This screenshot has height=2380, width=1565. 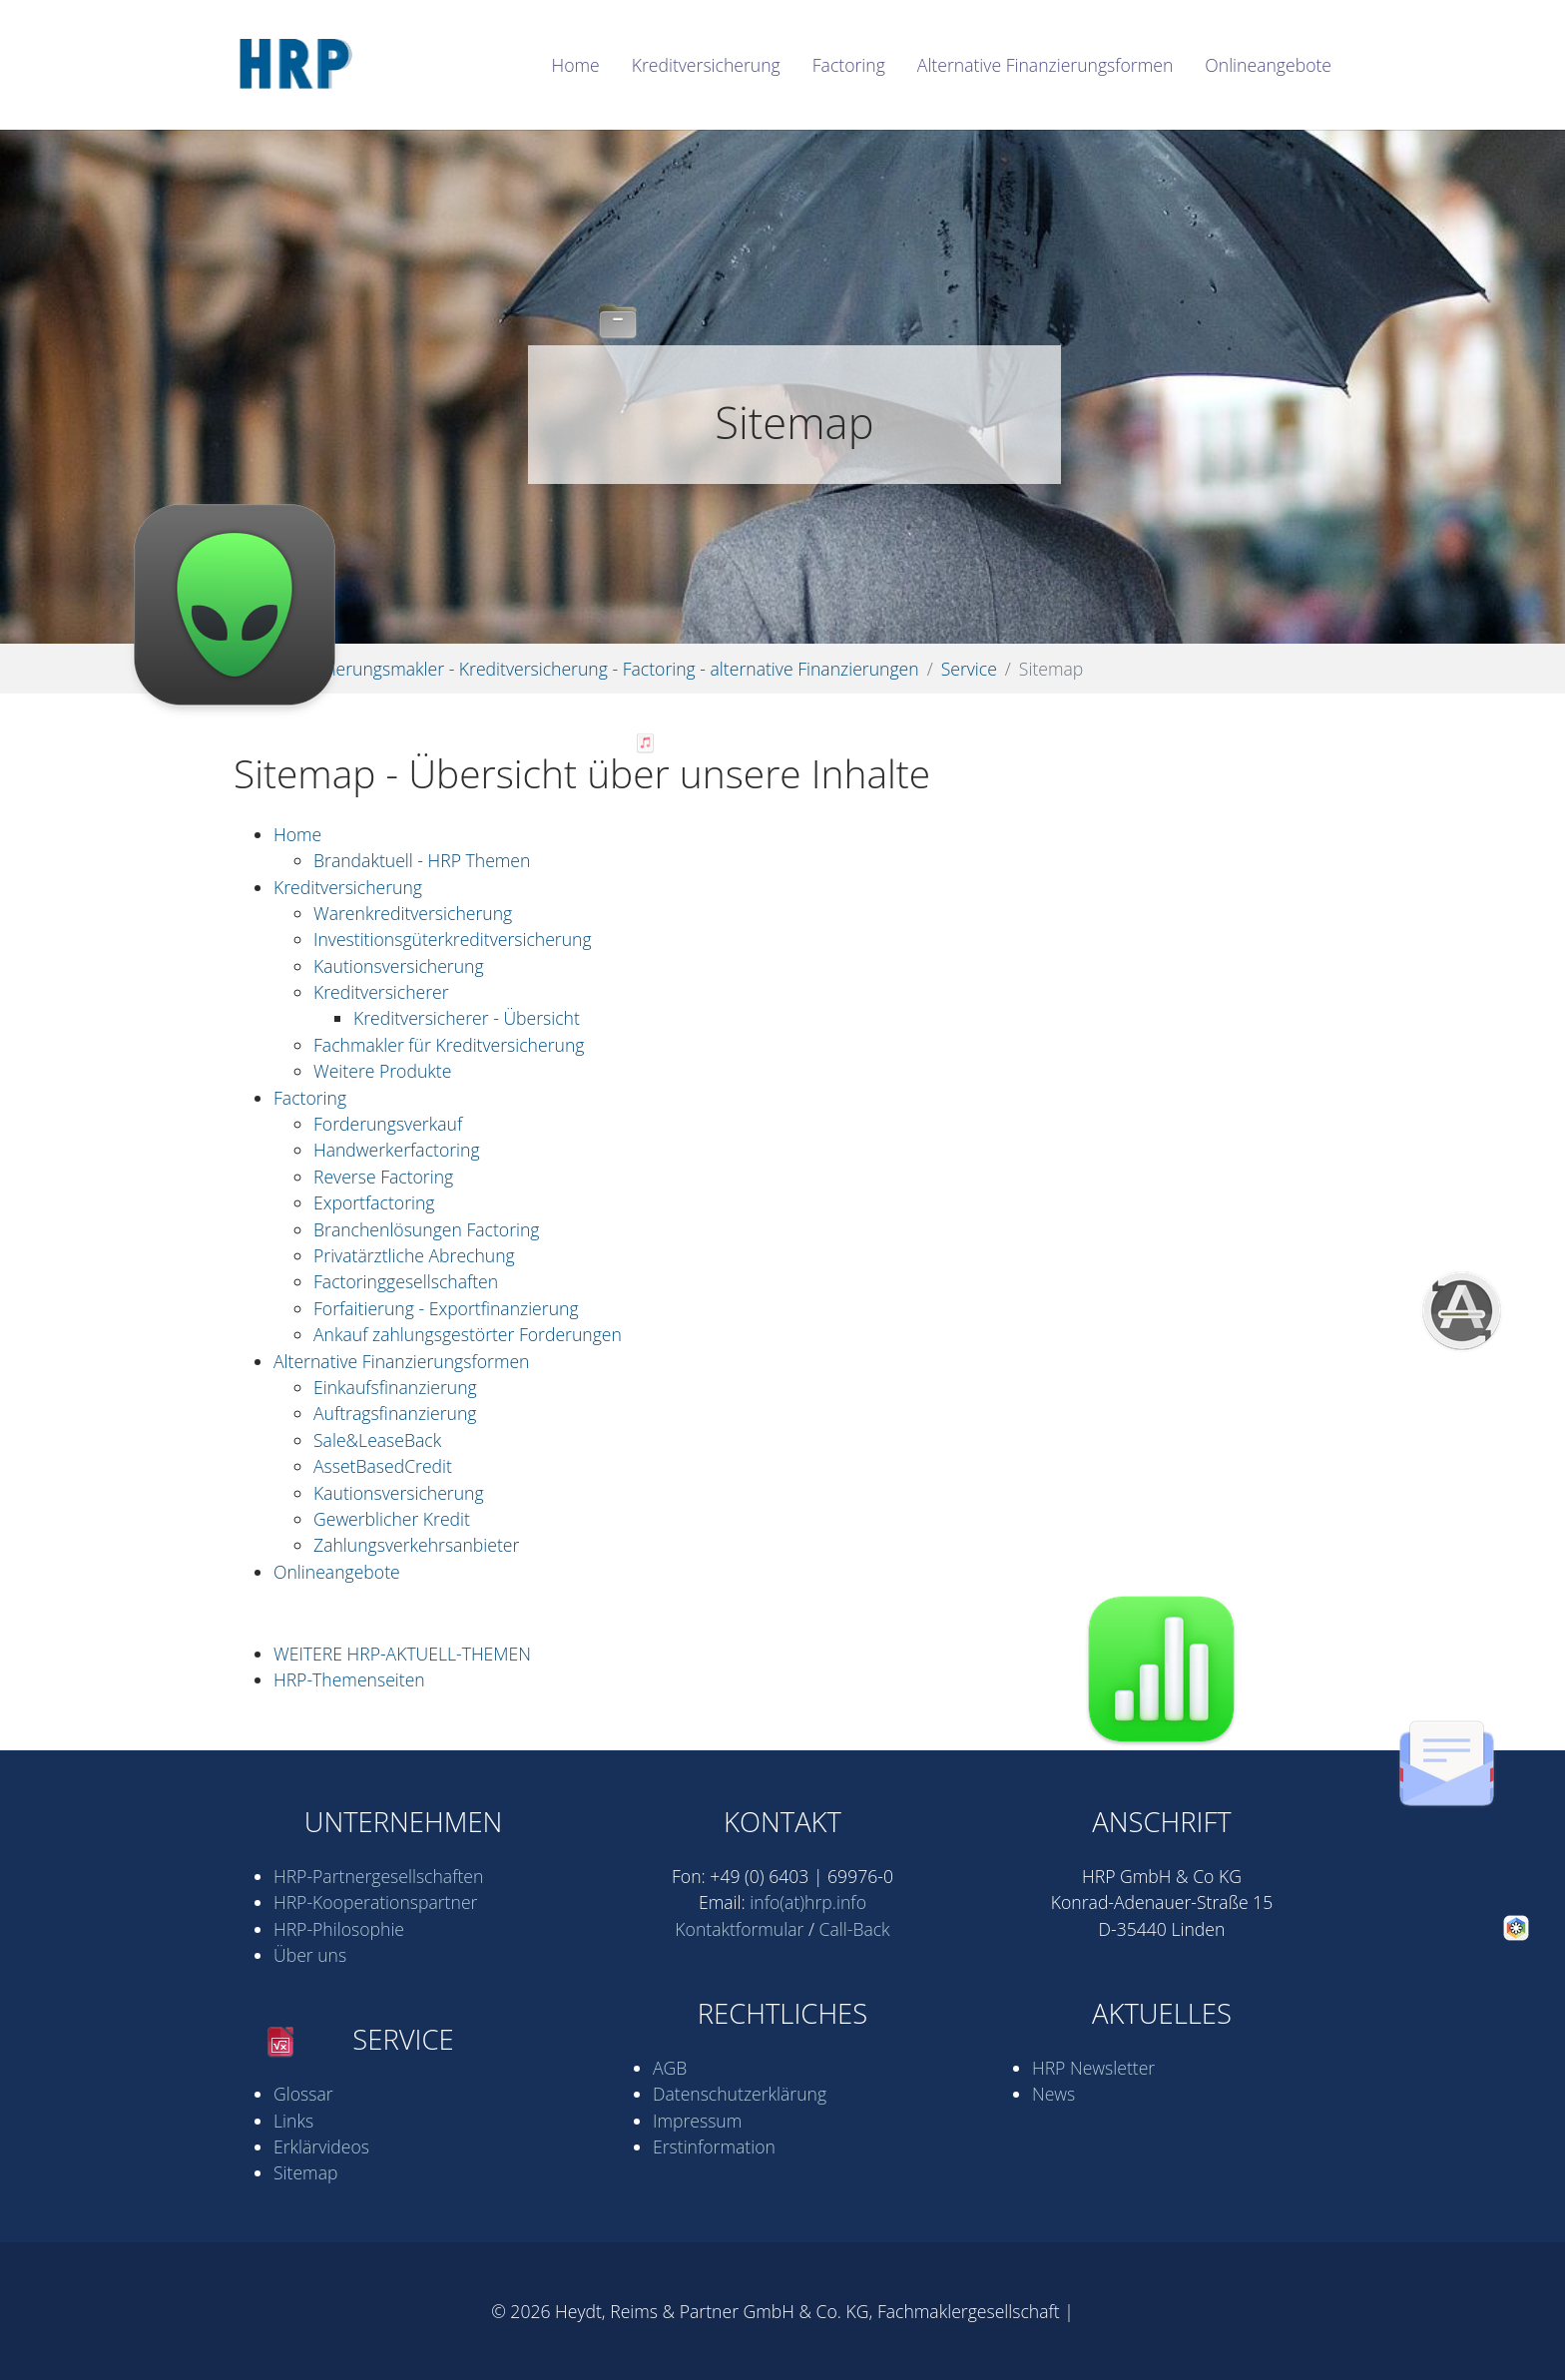 I want to click on check for and install software updates, so click(x=1461, y=1310).